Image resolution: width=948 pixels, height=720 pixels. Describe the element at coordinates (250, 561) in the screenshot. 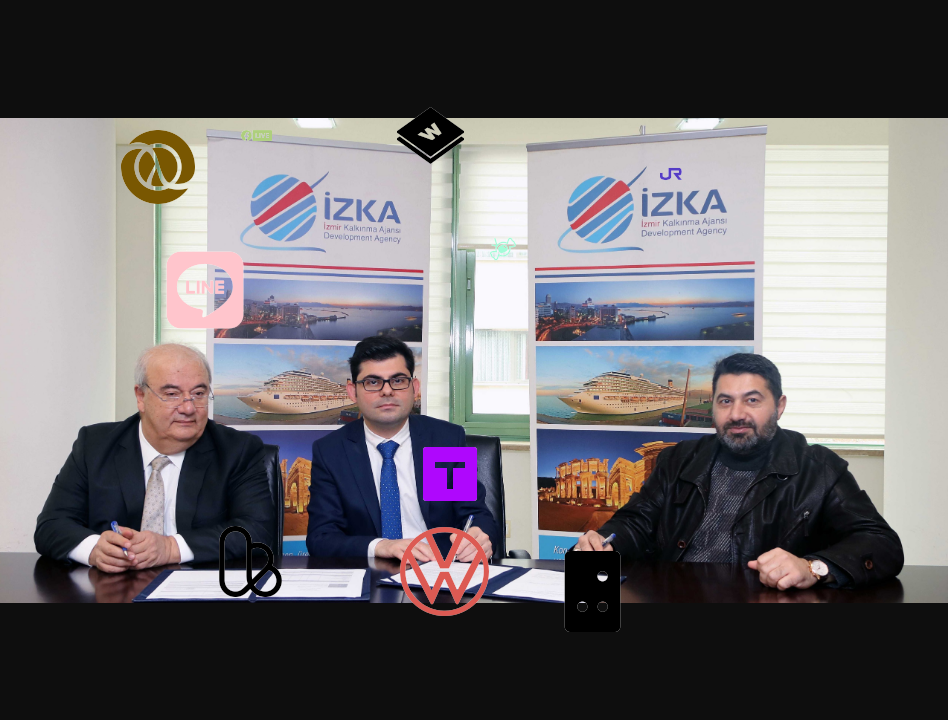

I see `open the Kleinanzeigen app` at that location.